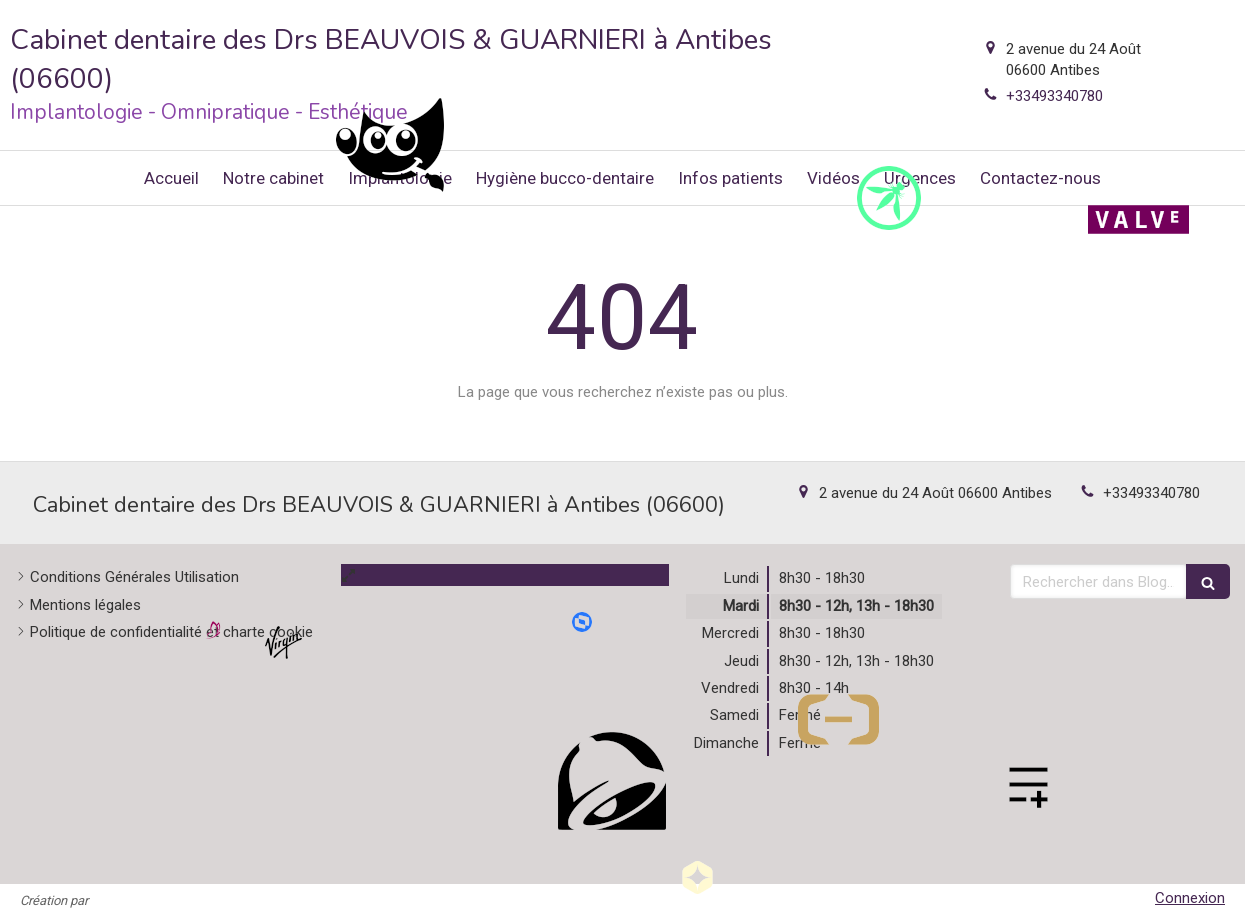  What do you see at coordinates (838, 719) in the screenshot?
I see `Alibaba Cloud service or product` at bounding box center [838, 719].